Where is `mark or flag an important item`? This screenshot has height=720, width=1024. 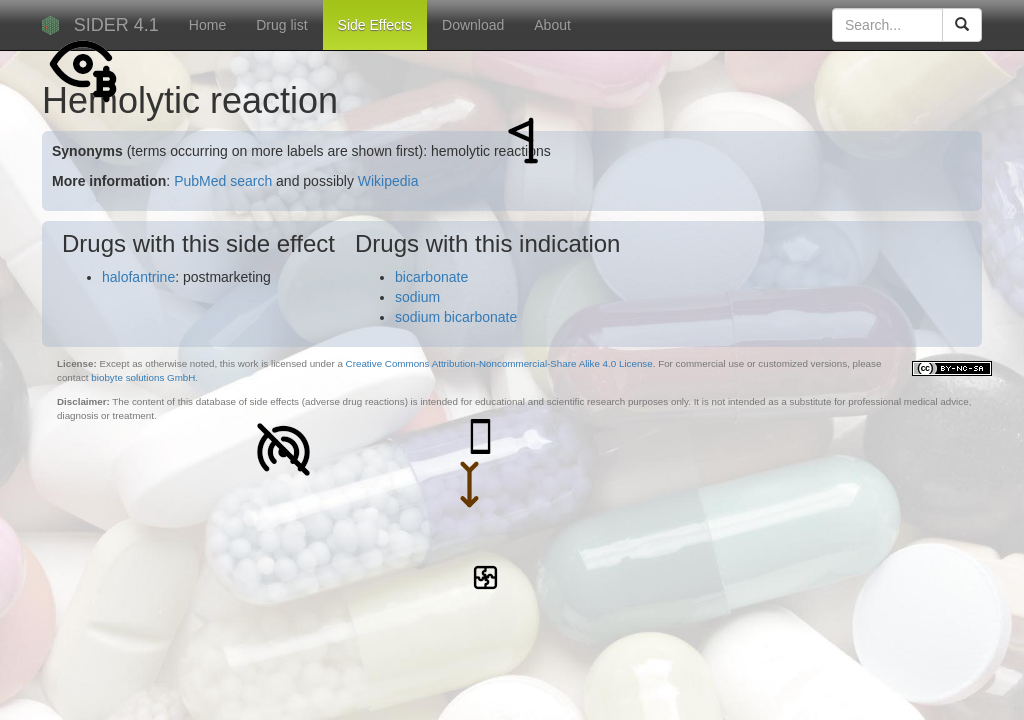 mark or flag an important item is located at coordinates (526, 140).